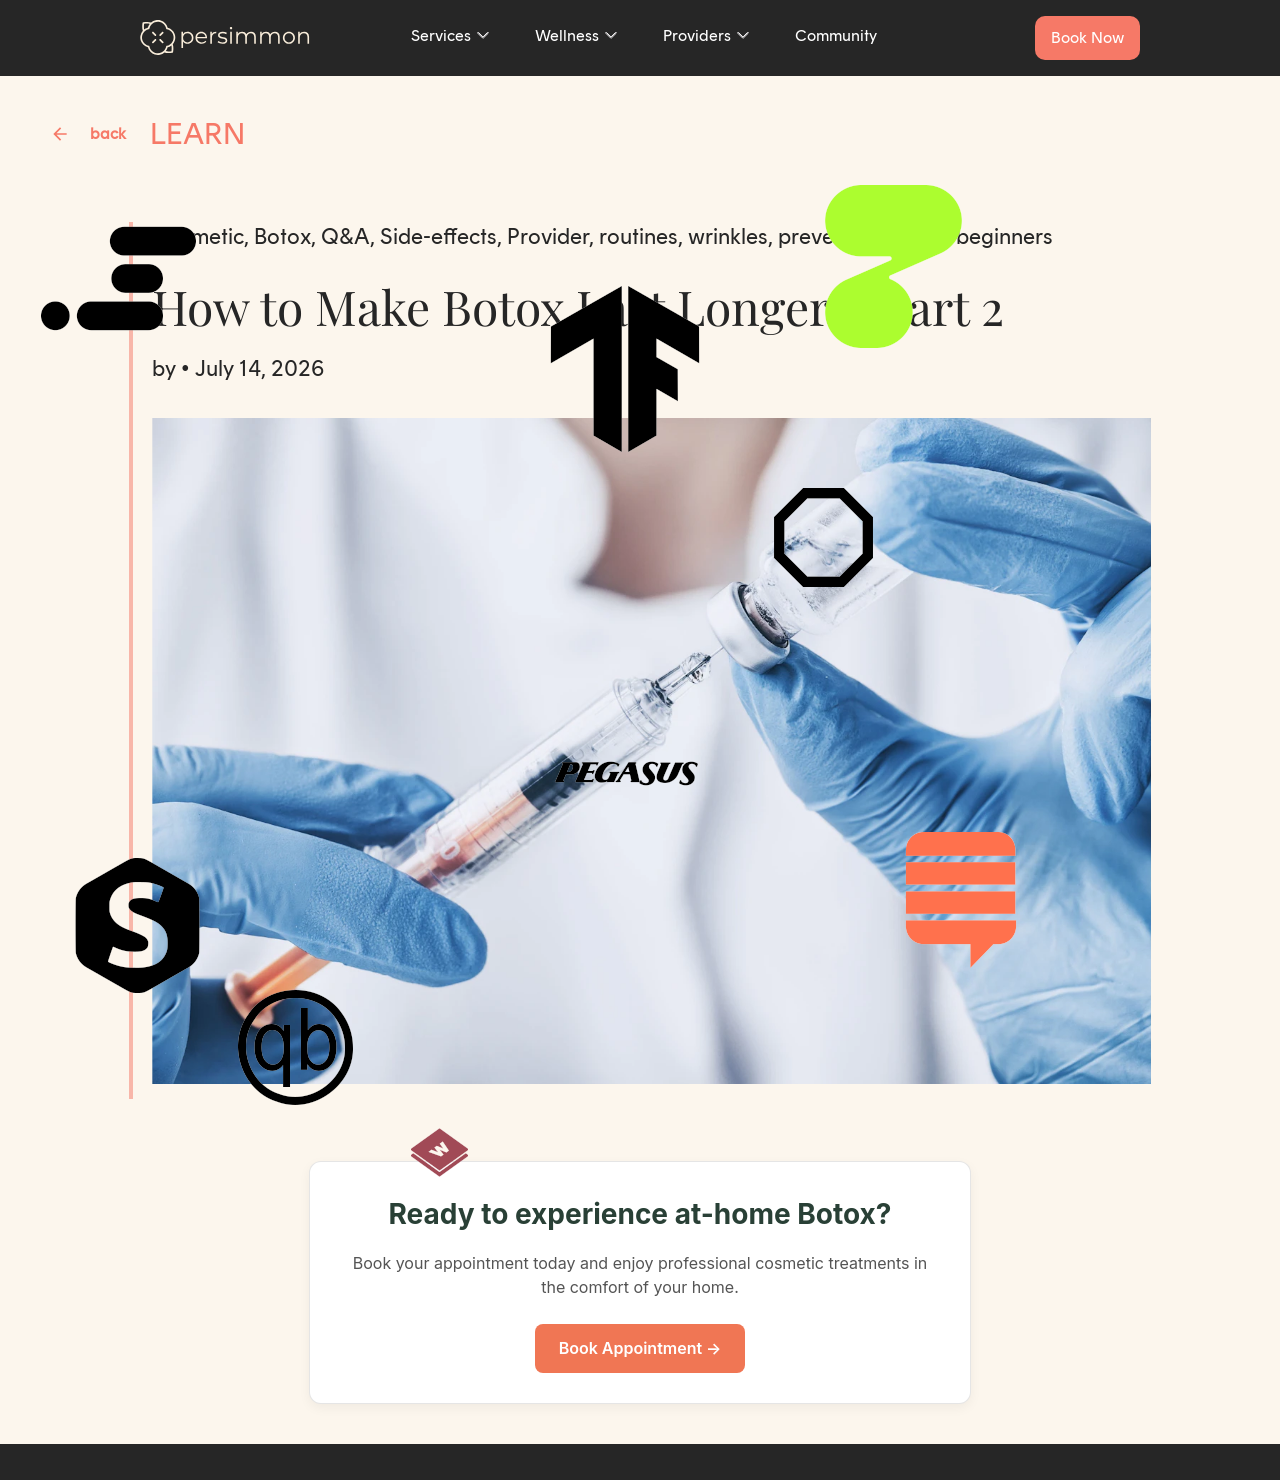  I want to click on visit the SPOJ competitive programming platform, so click(137, 925).